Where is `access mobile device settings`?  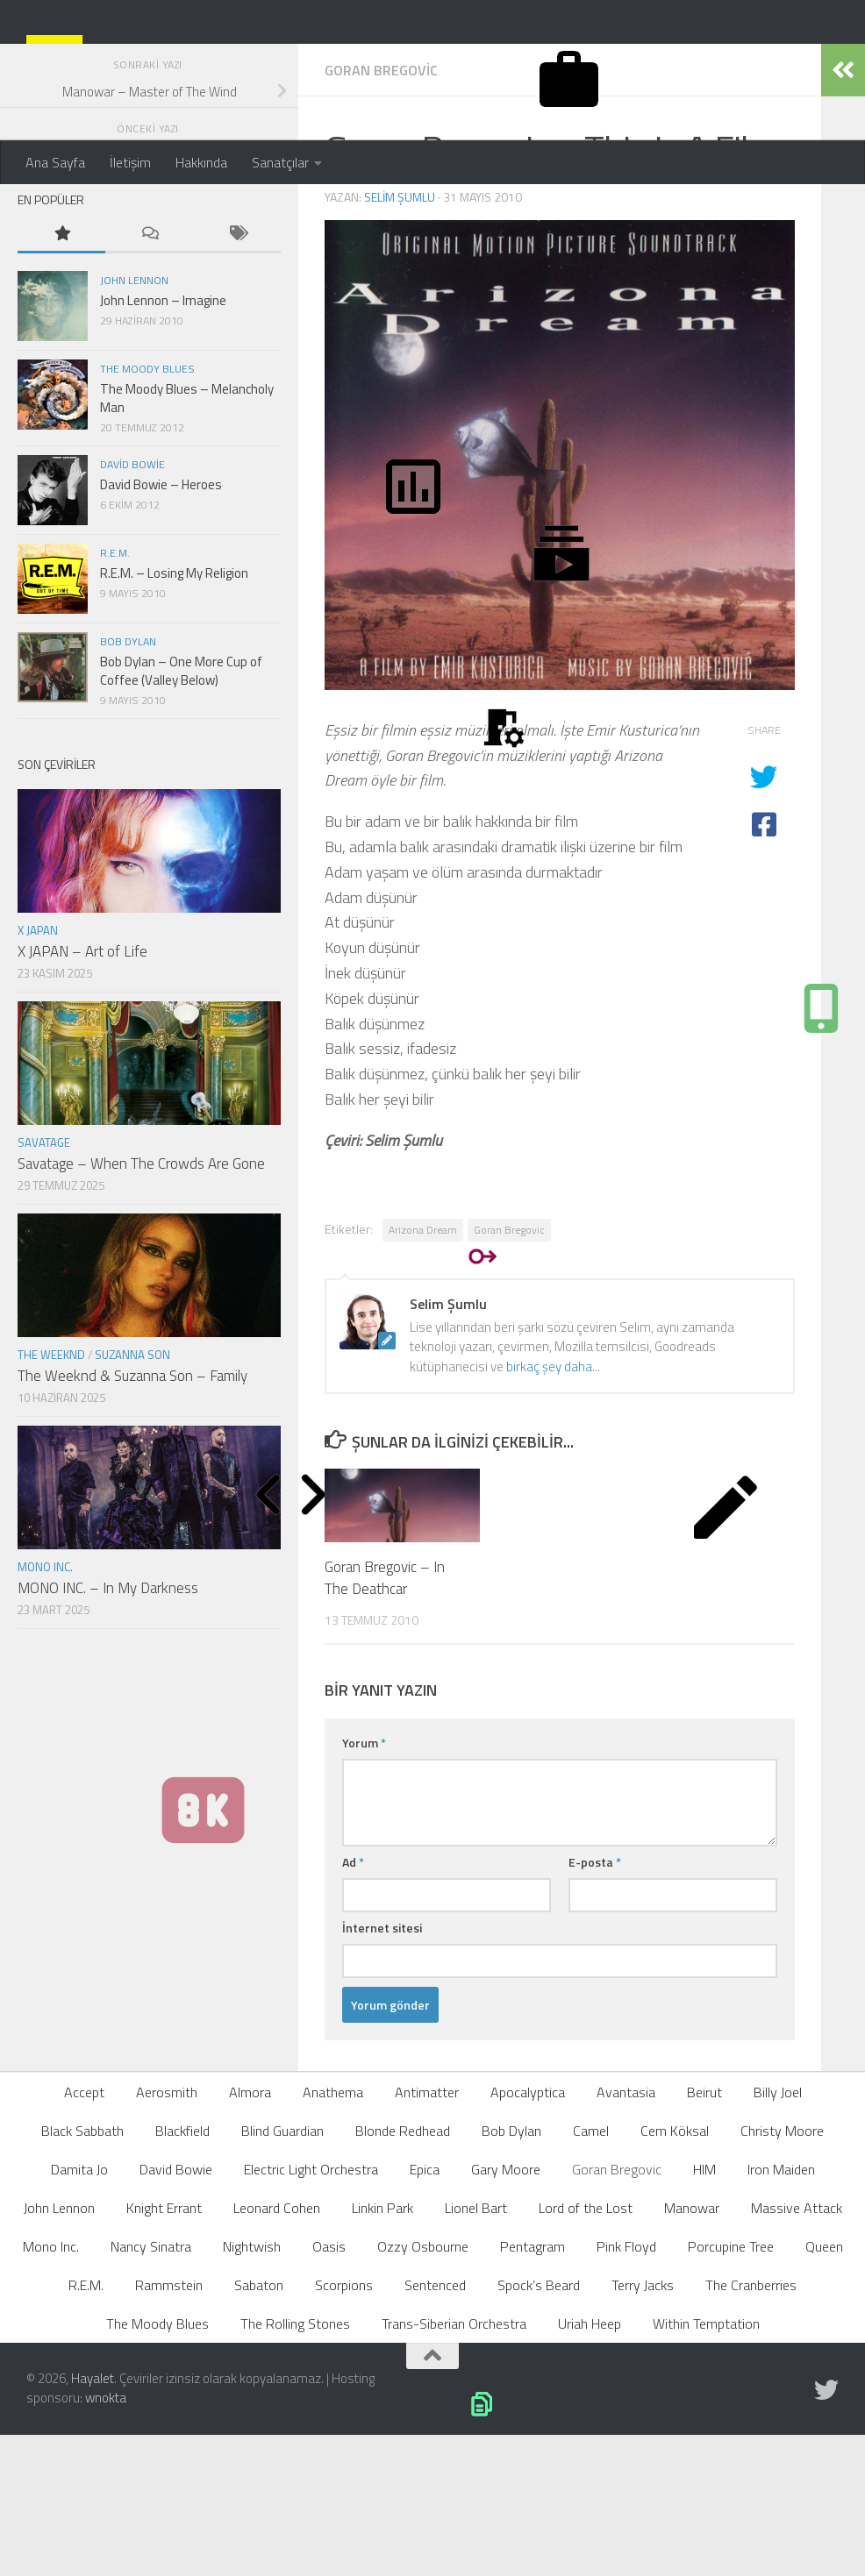
access mobile device settings is located at coordinates (821, 1008).